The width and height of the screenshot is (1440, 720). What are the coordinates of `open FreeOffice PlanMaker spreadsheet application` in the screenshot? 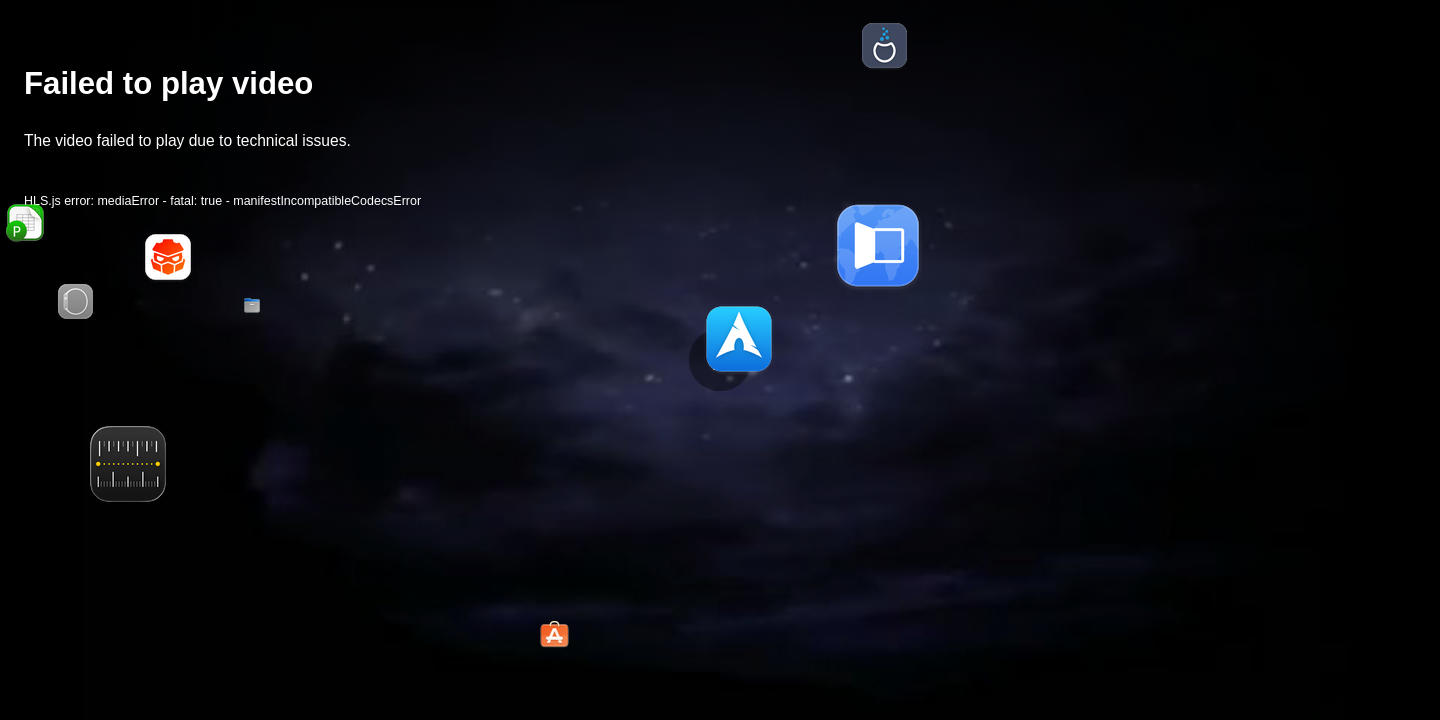 It's located at (25, 222).